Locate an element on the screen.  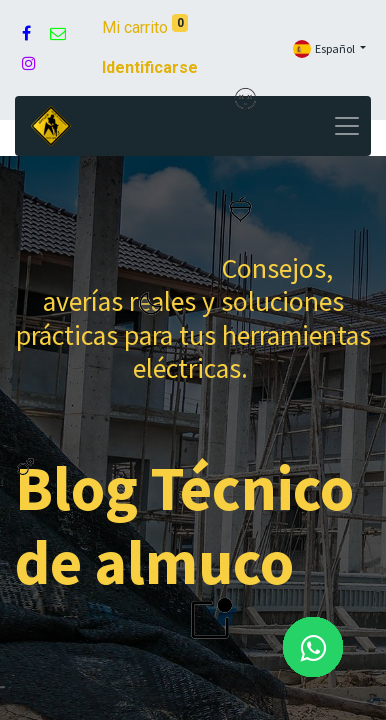
indicates new notifications or alerts is located at coordinates (211, 619).